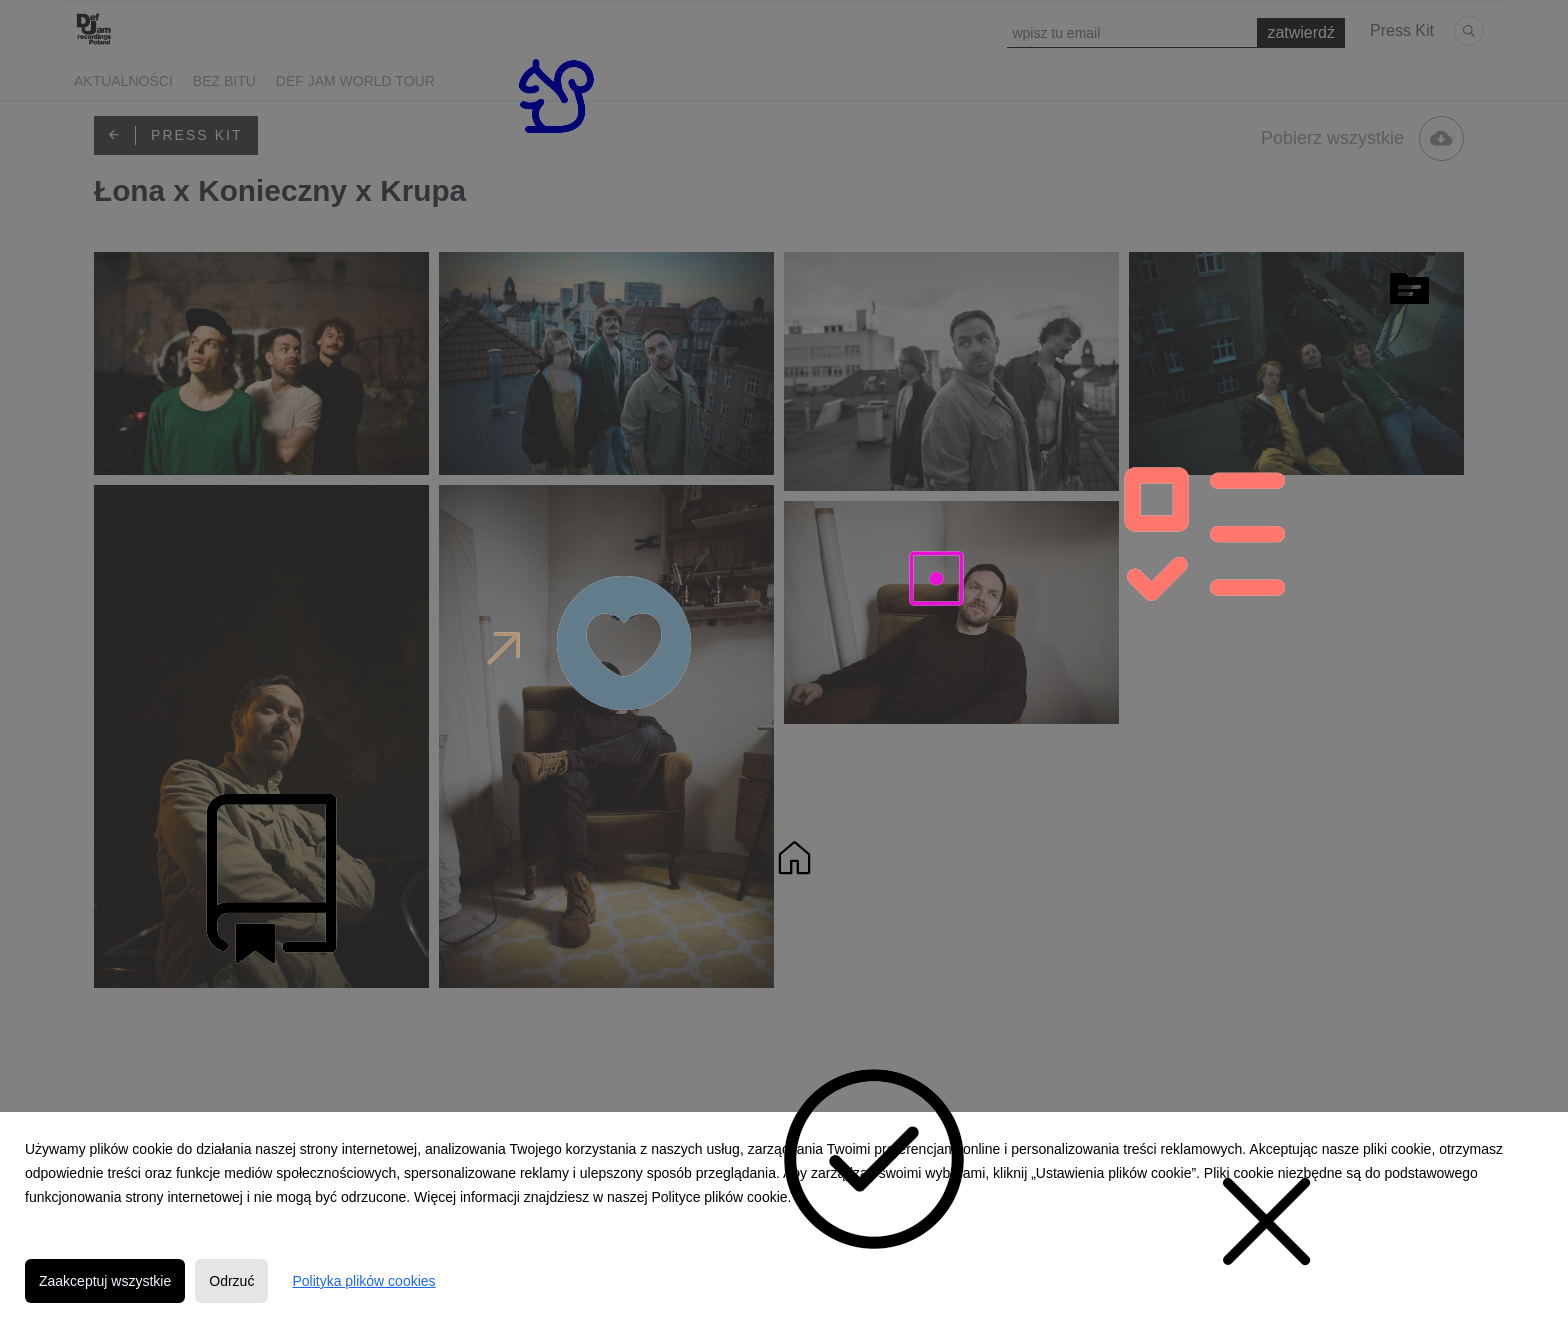 This screenshot has height=1328, width=1568. What do you see at coordinates (1199, 531) in the screenshot?
I see `view task list or checklist` at bounding box center [1199, 531].